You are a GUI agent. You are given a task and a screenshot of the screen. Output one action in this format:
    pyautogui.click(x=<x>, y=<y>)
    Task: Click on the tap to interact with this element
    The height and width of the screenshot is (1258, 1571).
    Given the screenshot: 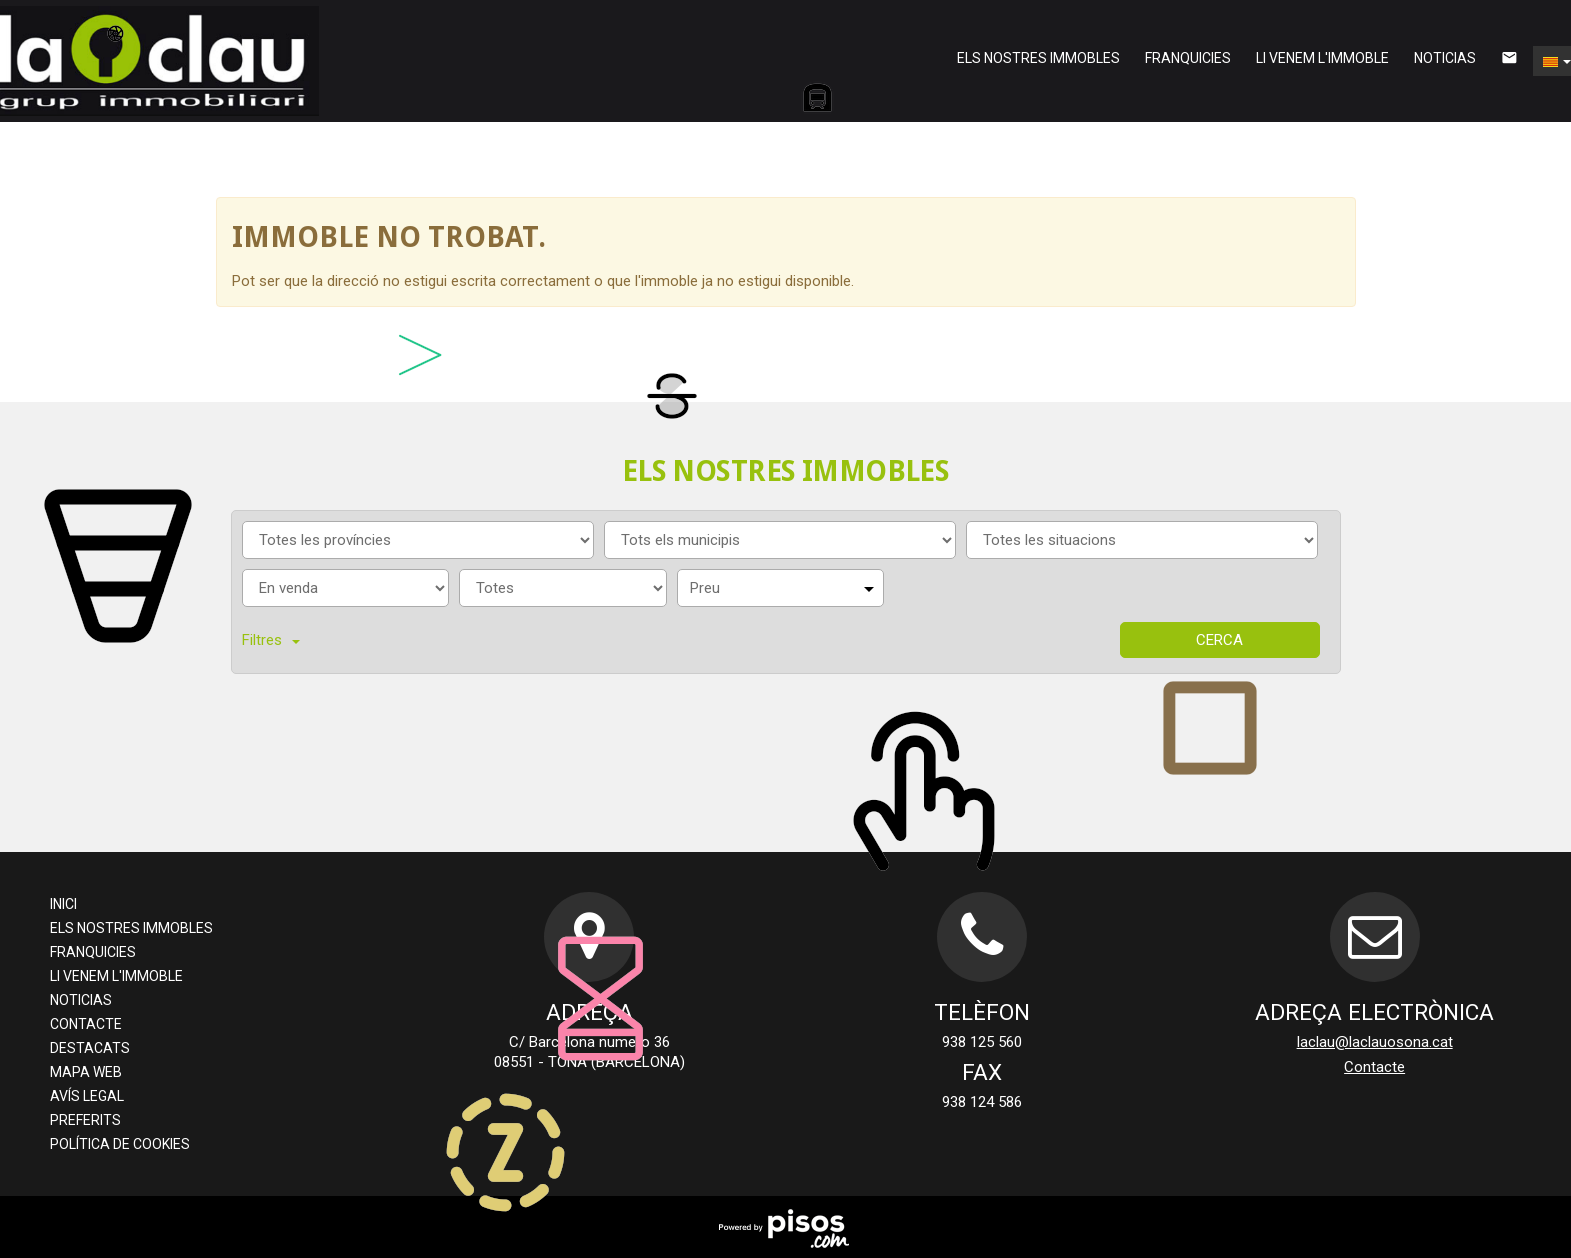 What is the action you would take?
    pyautogui.click(x=924, y=794)
    